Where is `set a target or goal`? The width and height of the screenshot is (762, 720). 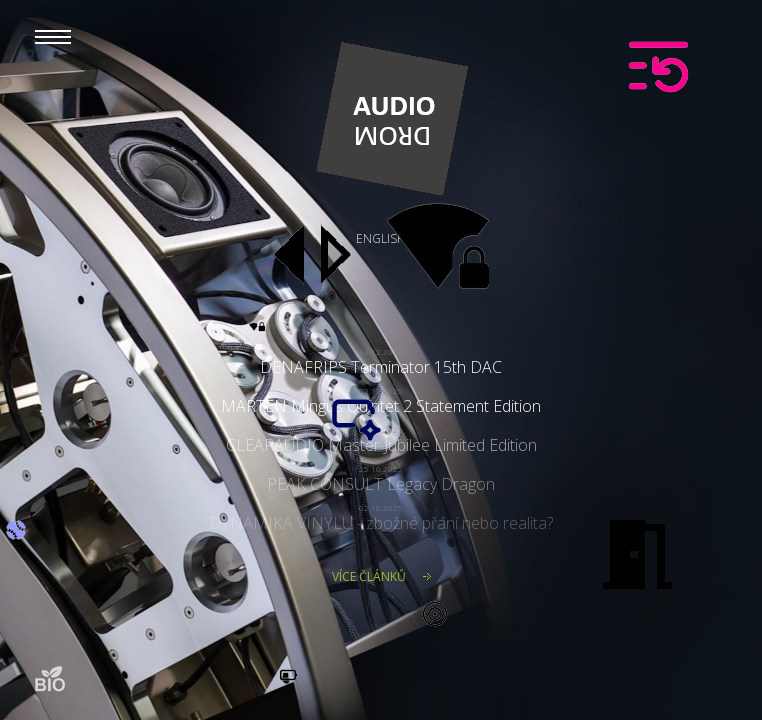 set a target or goal is located at coordinates (435, 614).